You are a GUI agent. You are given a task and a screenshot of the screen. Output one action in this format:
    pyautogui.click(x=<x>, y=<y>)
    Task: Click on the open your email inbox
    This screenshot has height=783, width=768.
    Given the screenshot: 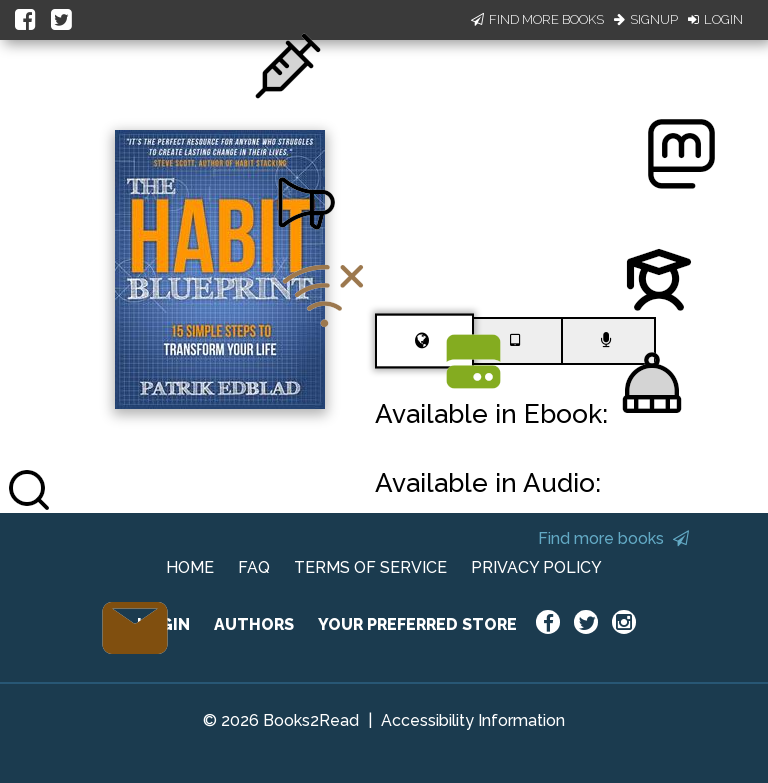 What is the action you would take?
    pyautogui.click(x=135, y=628)
    